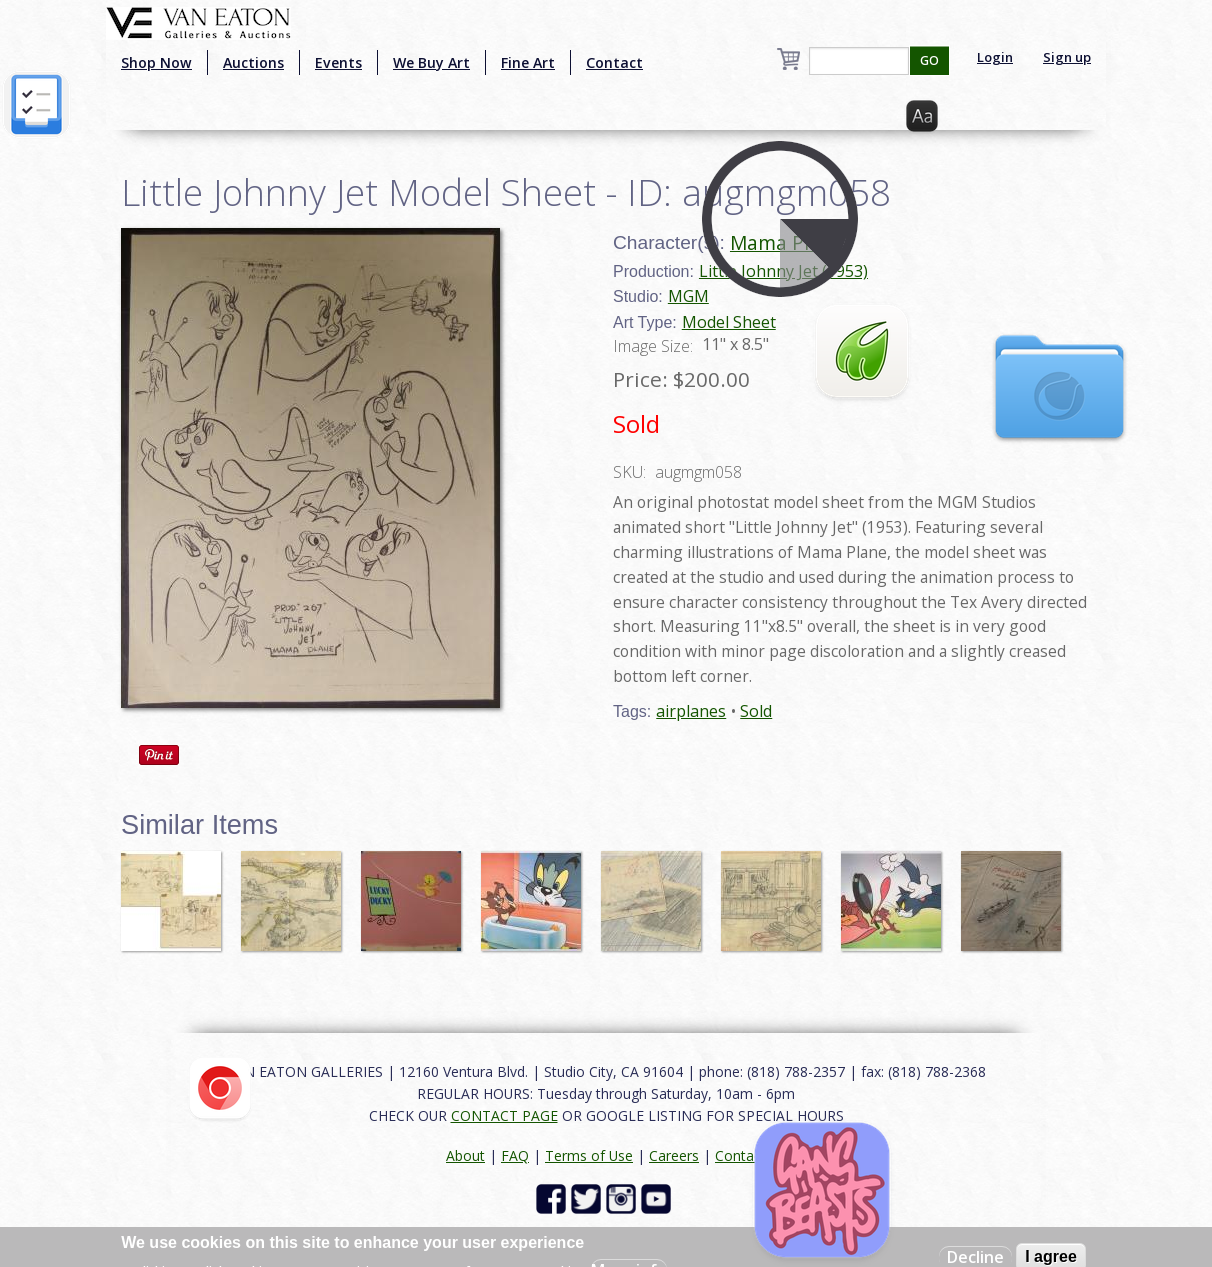 The image size is (1212, 1267). Describe the element at coordinates (822, 1190) in the screenshot. I see `launch Gang Beasts game` at that location.